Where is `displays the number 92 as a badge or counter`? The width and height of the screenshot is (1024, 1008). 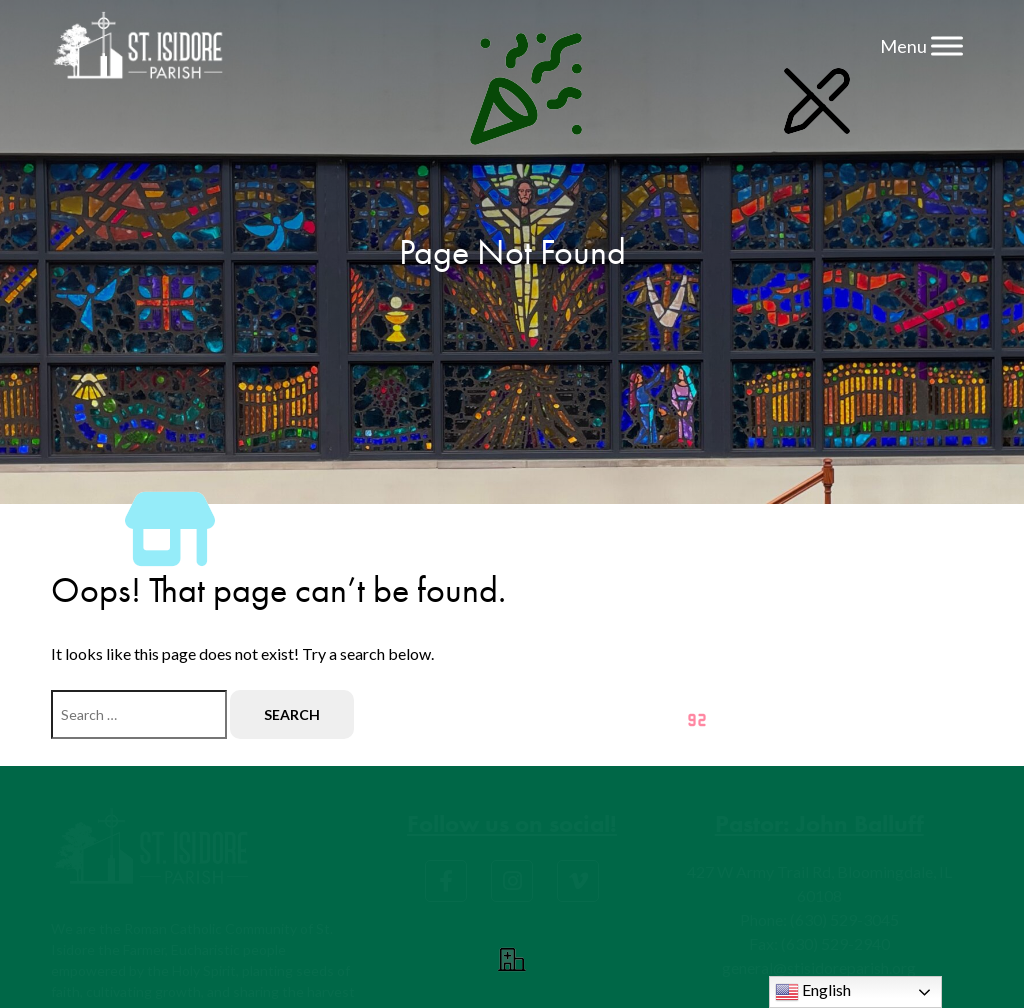
displays the number 92 as a badge or counter is located at coordinates (697, 720).